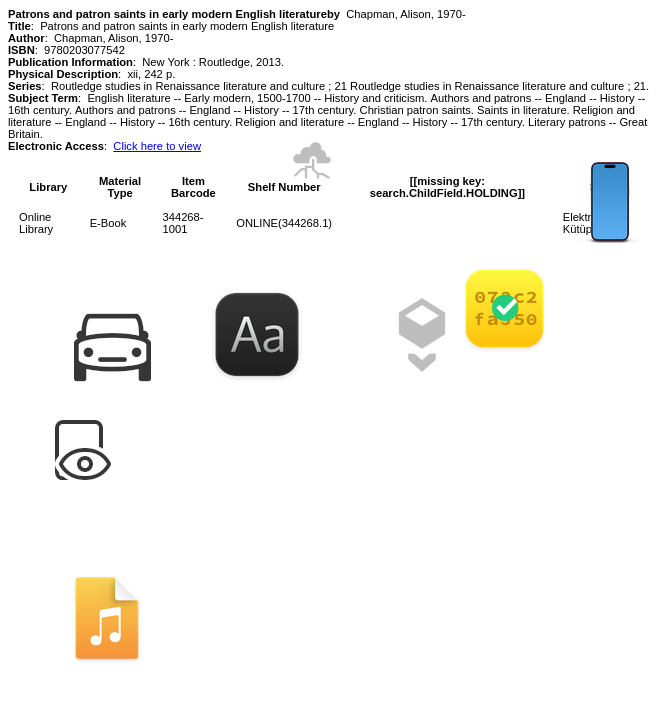  Describe the element at coordinates (312, 161) in the screenshot. I see `indicates stormy weather conditions` at that location.